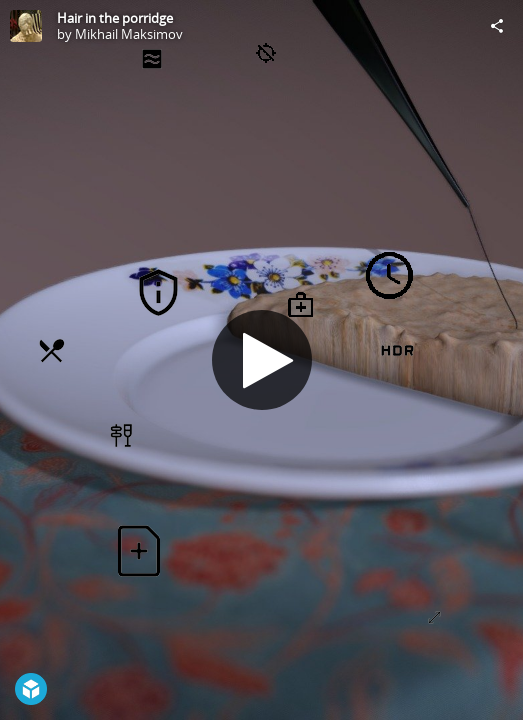 The image size is (523, 720). Describe the element at coordinates (139, 551) in the screenshot. I see `add a new file` at that location.